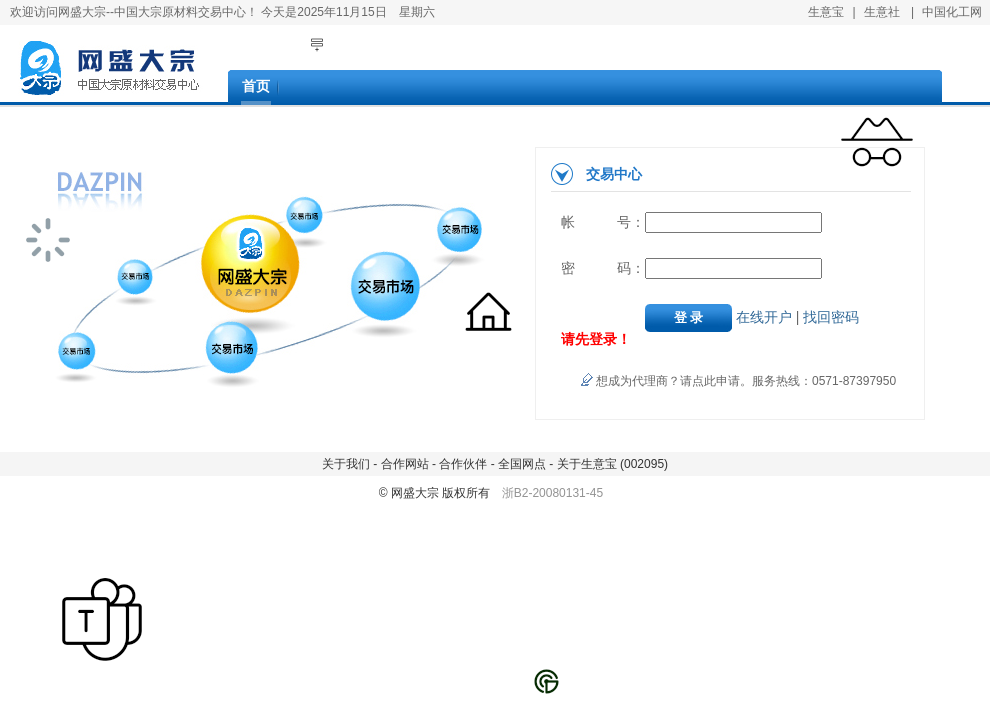 This screenshot has height=720, width=990. I want to click on open Microsoft Teams, so click(102, 621).